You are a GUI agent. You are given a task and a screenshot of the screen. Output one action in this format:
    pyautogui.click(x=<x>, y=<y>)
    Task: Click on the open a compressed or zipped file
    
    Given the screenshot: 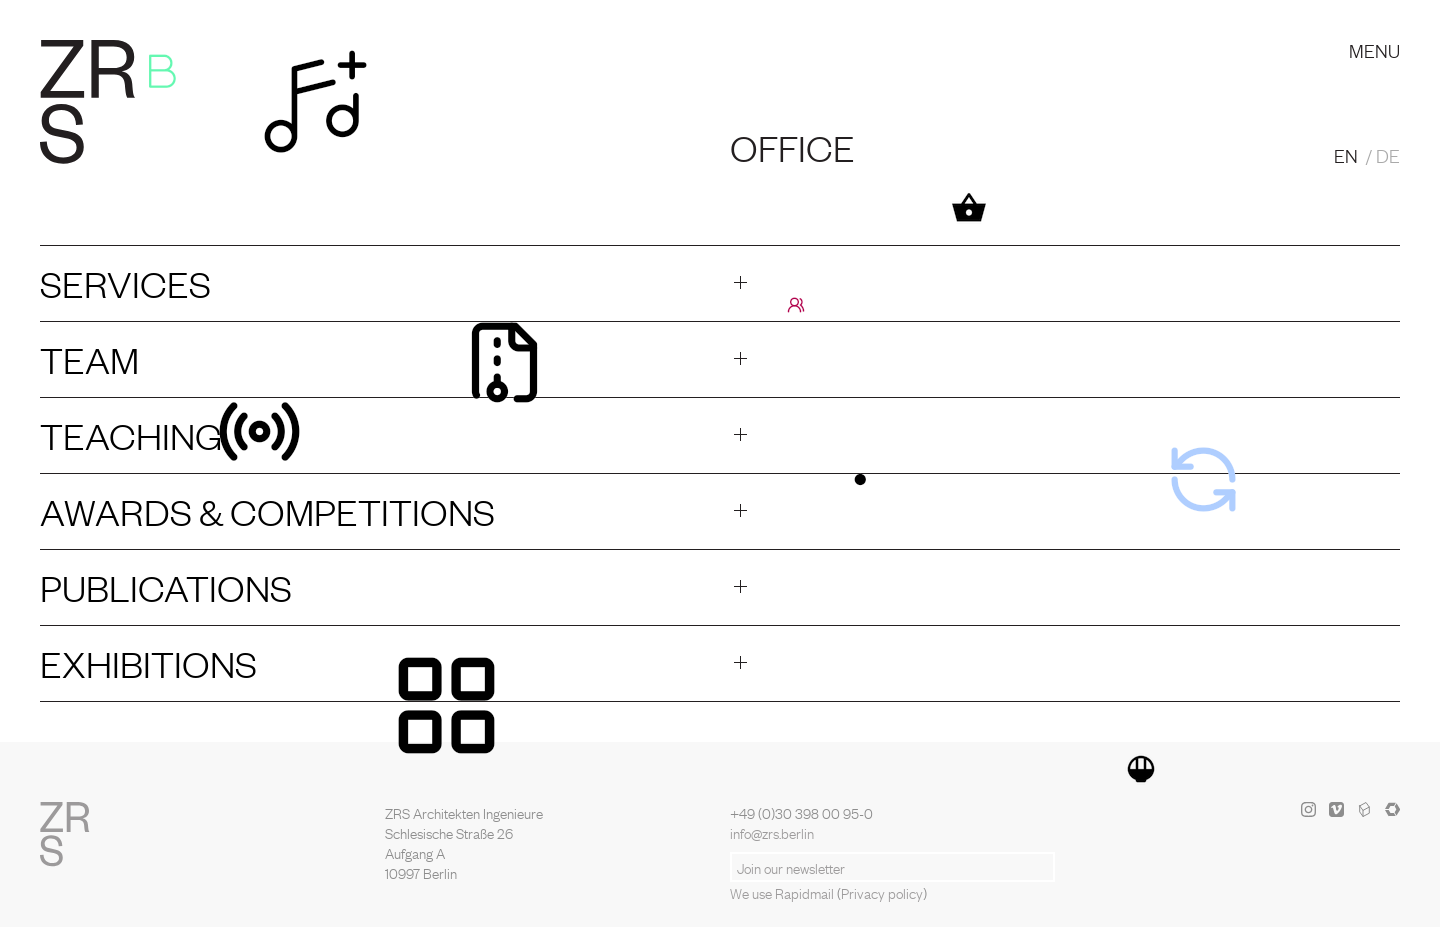 What is the action you would take?
    pyautogui.click(x=504, y=362)
    